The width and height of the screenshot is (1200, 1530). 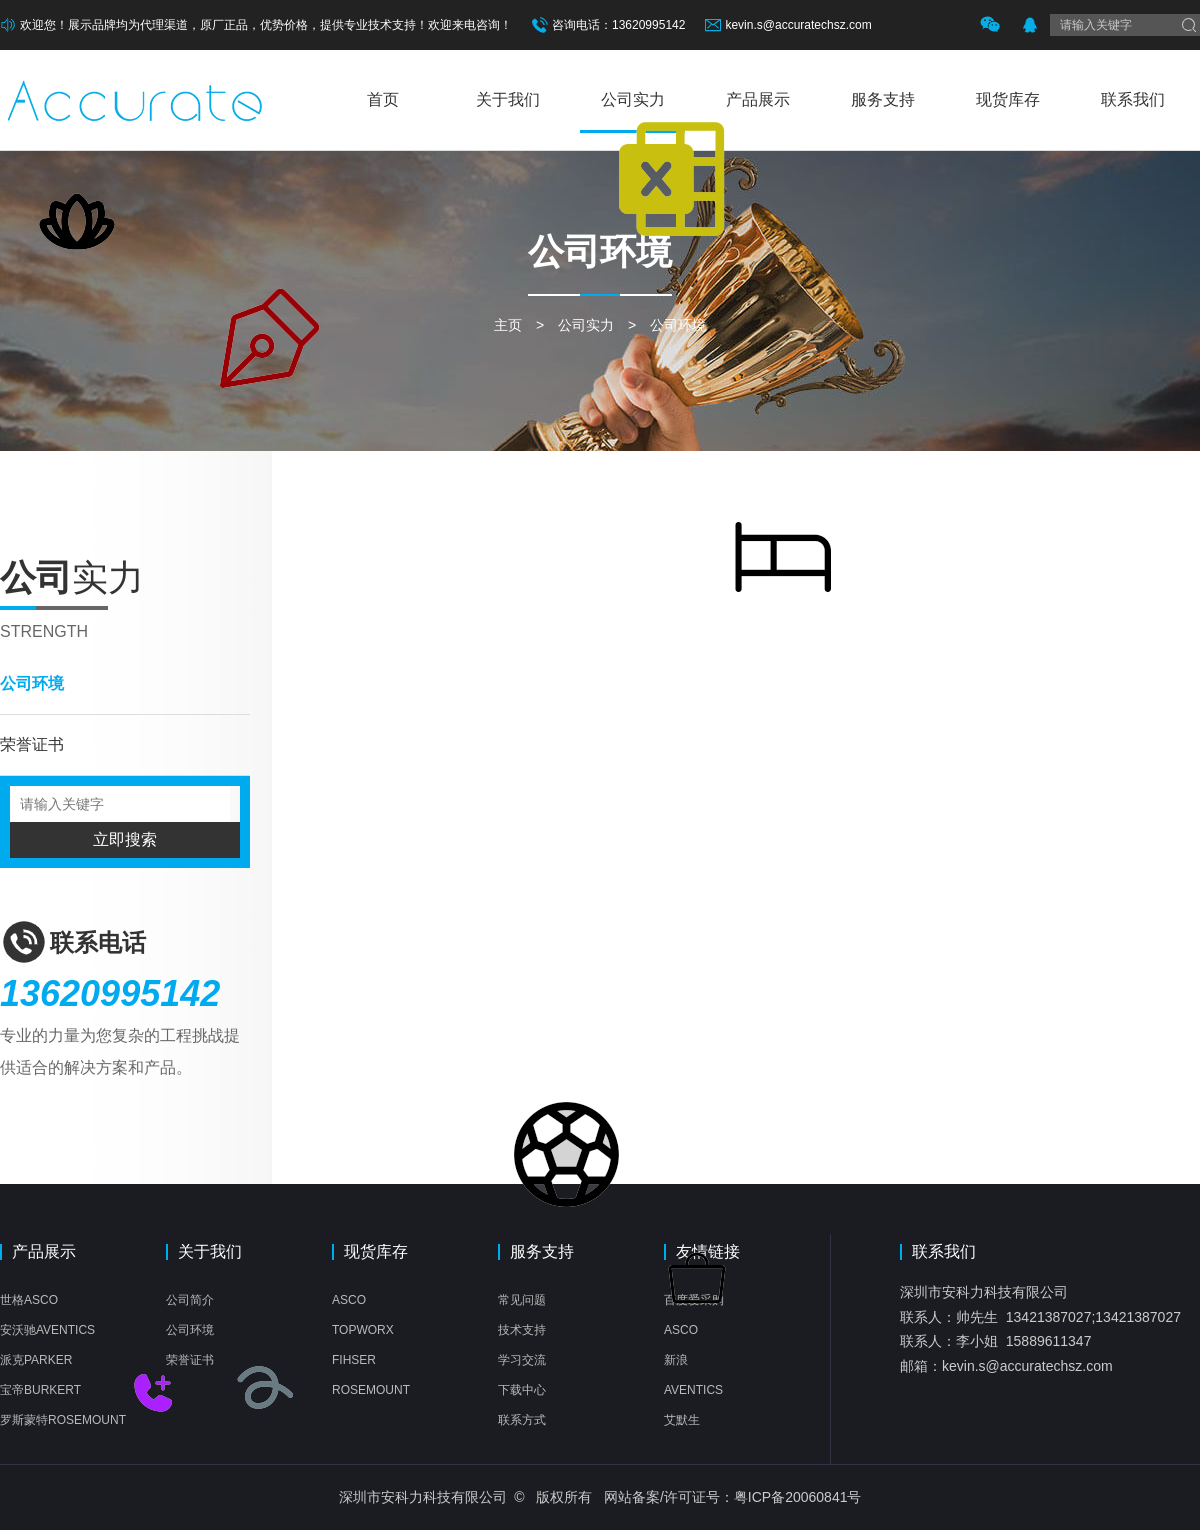 I want to click on open Microsoft Excel, so click(x=676, y=179).